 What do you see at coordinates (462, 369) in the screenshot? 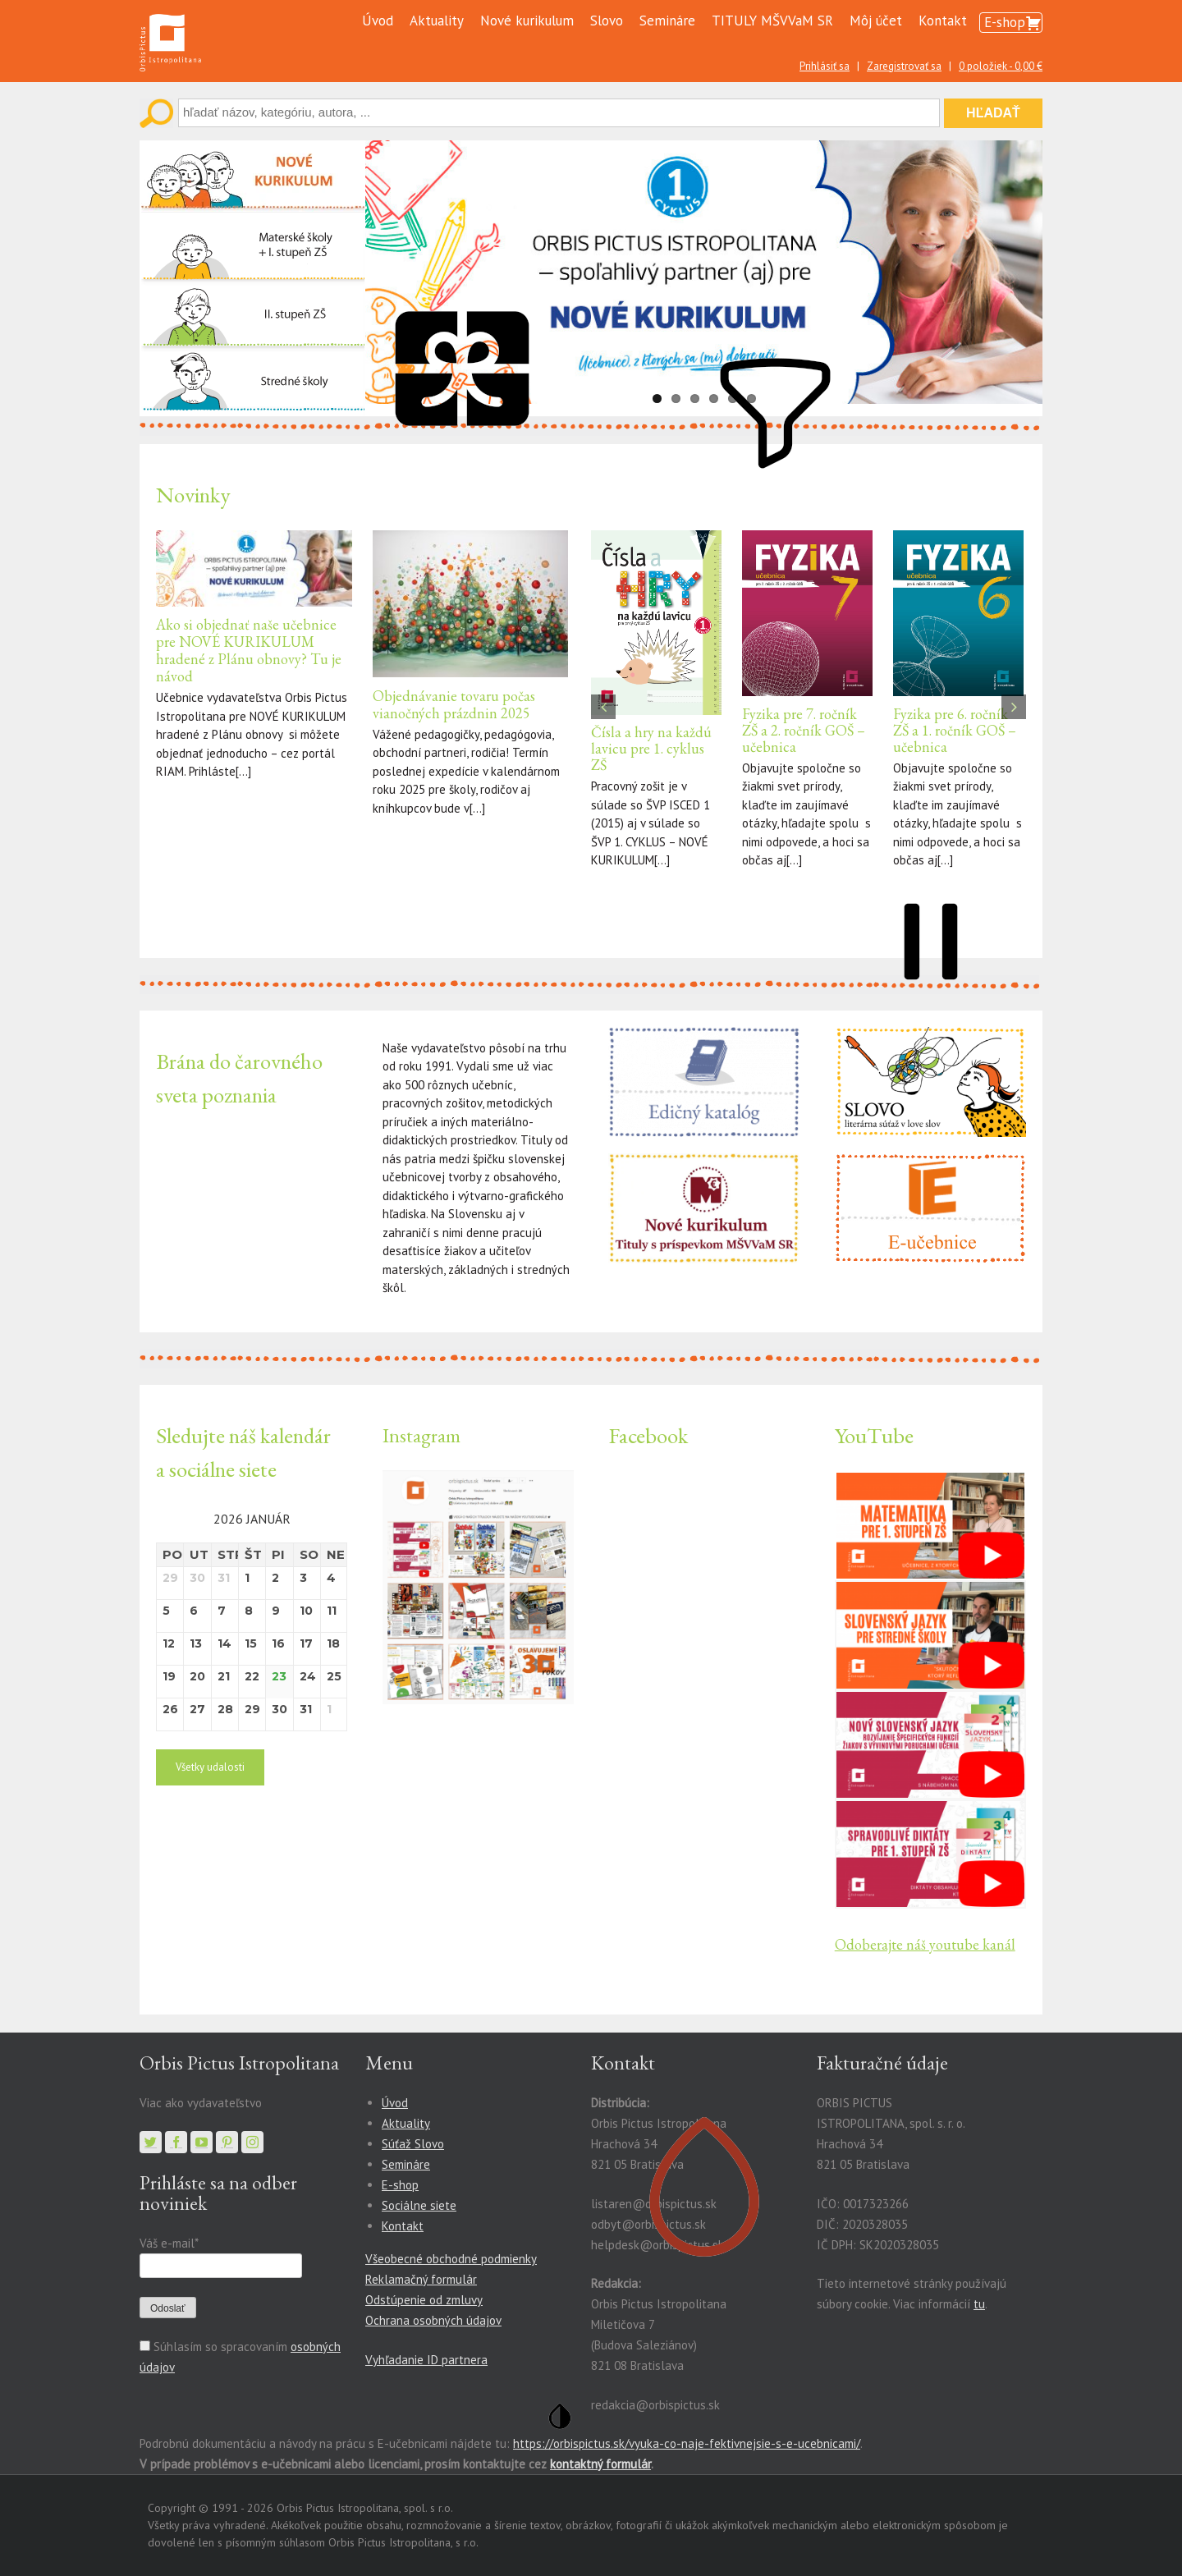
I see `view or redeem a gift` at bounding box center [462, 369].